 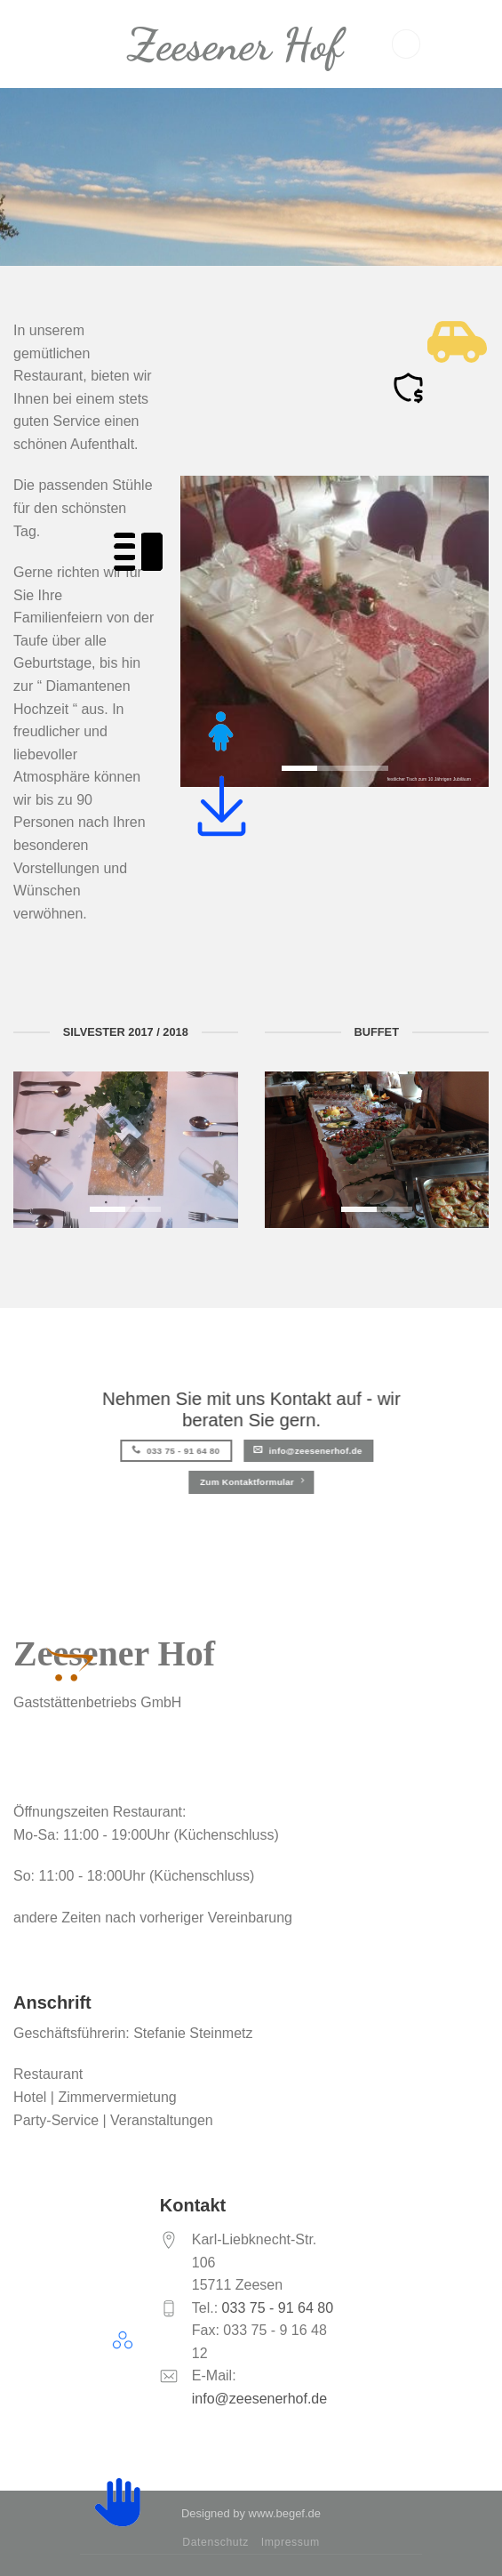 What do you see at coordinates (123, 2340) in the screenshot?
I see `group or cluster related items` at bounding box center [123, 2340].